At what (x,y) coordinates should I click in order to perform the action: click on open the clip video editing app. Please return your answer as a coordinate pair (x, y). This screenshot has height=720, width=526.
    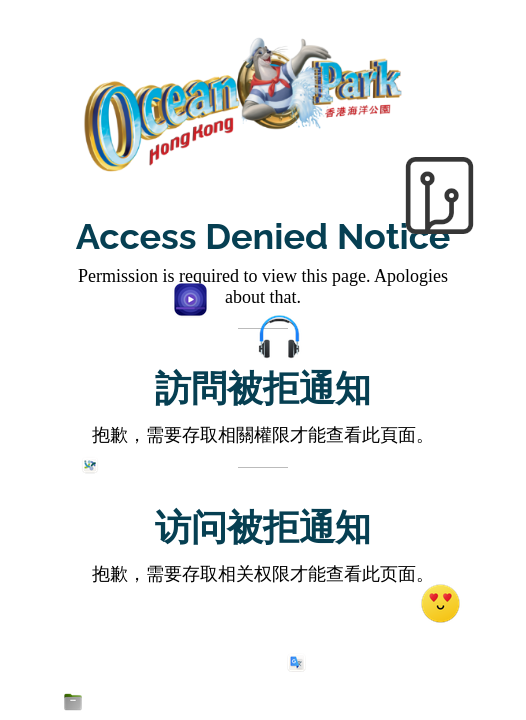
    Looking at the image, I should click on (190, 299).